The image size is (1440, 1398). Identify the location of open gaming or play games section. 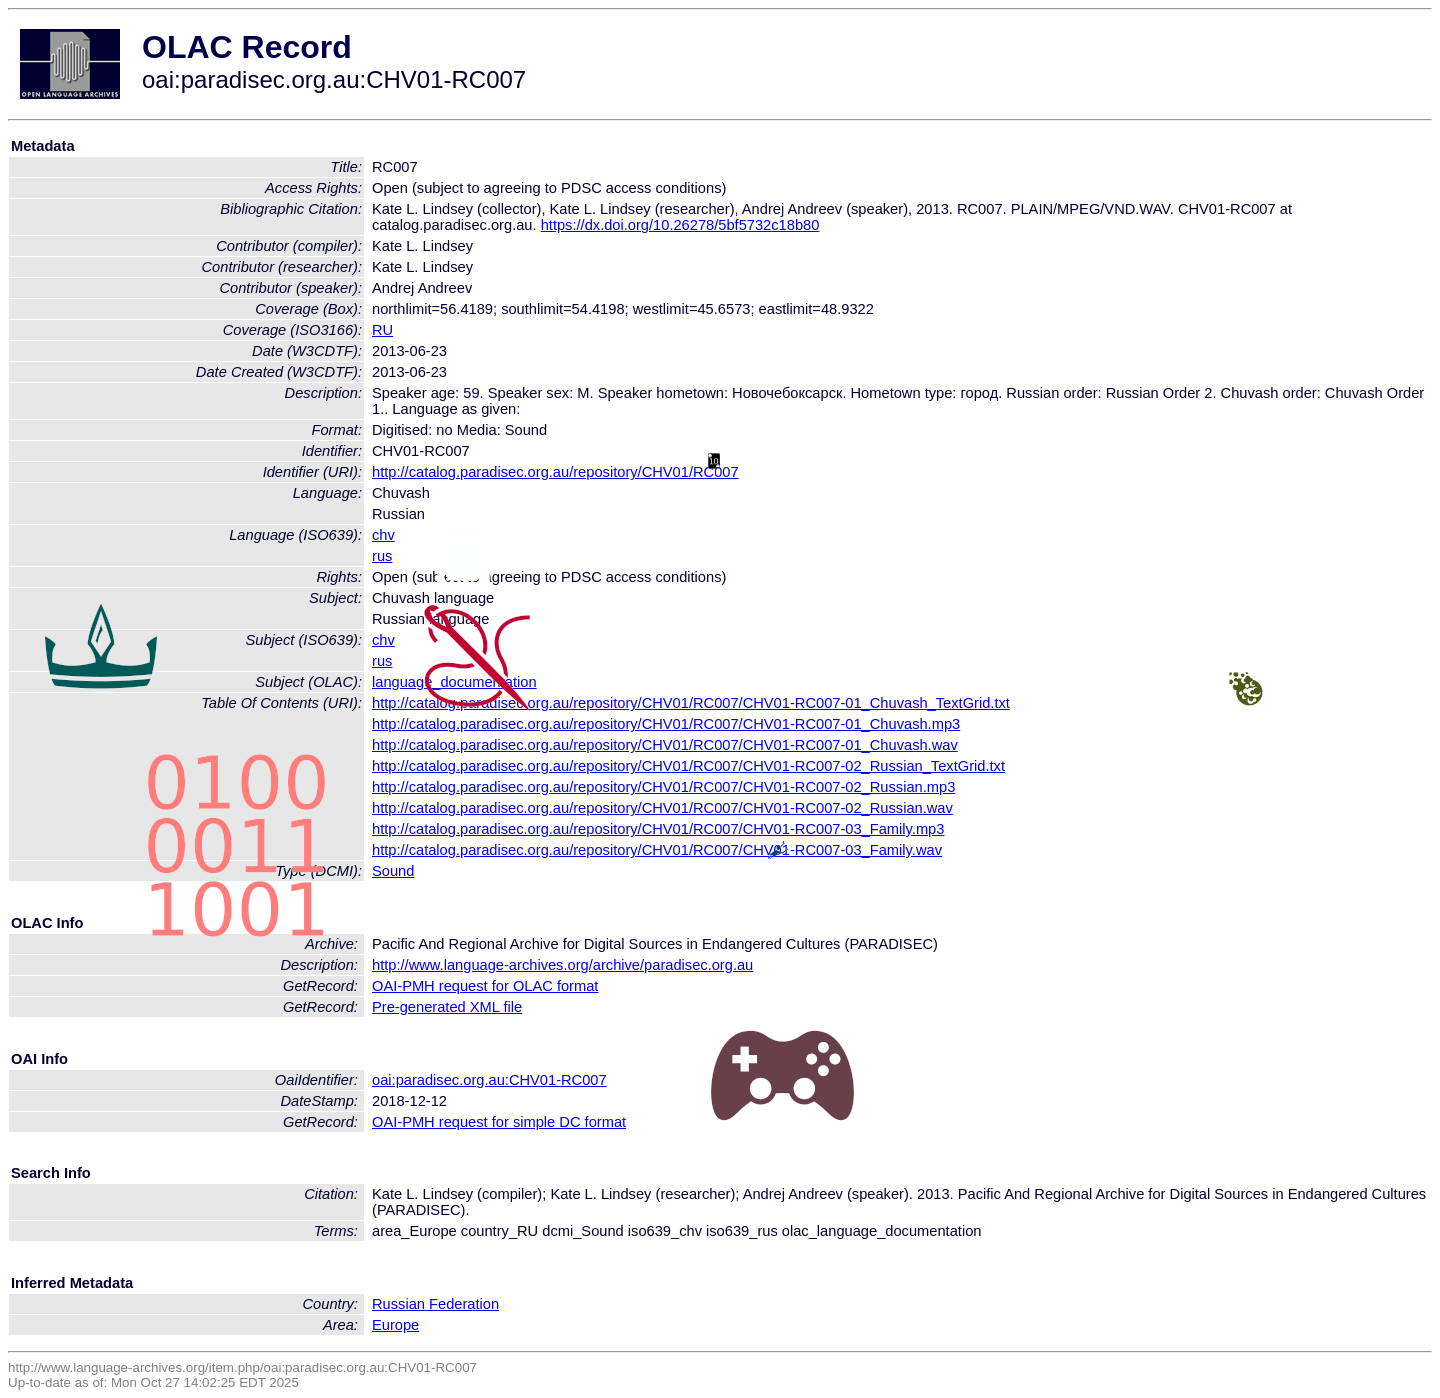
(782, 1075).